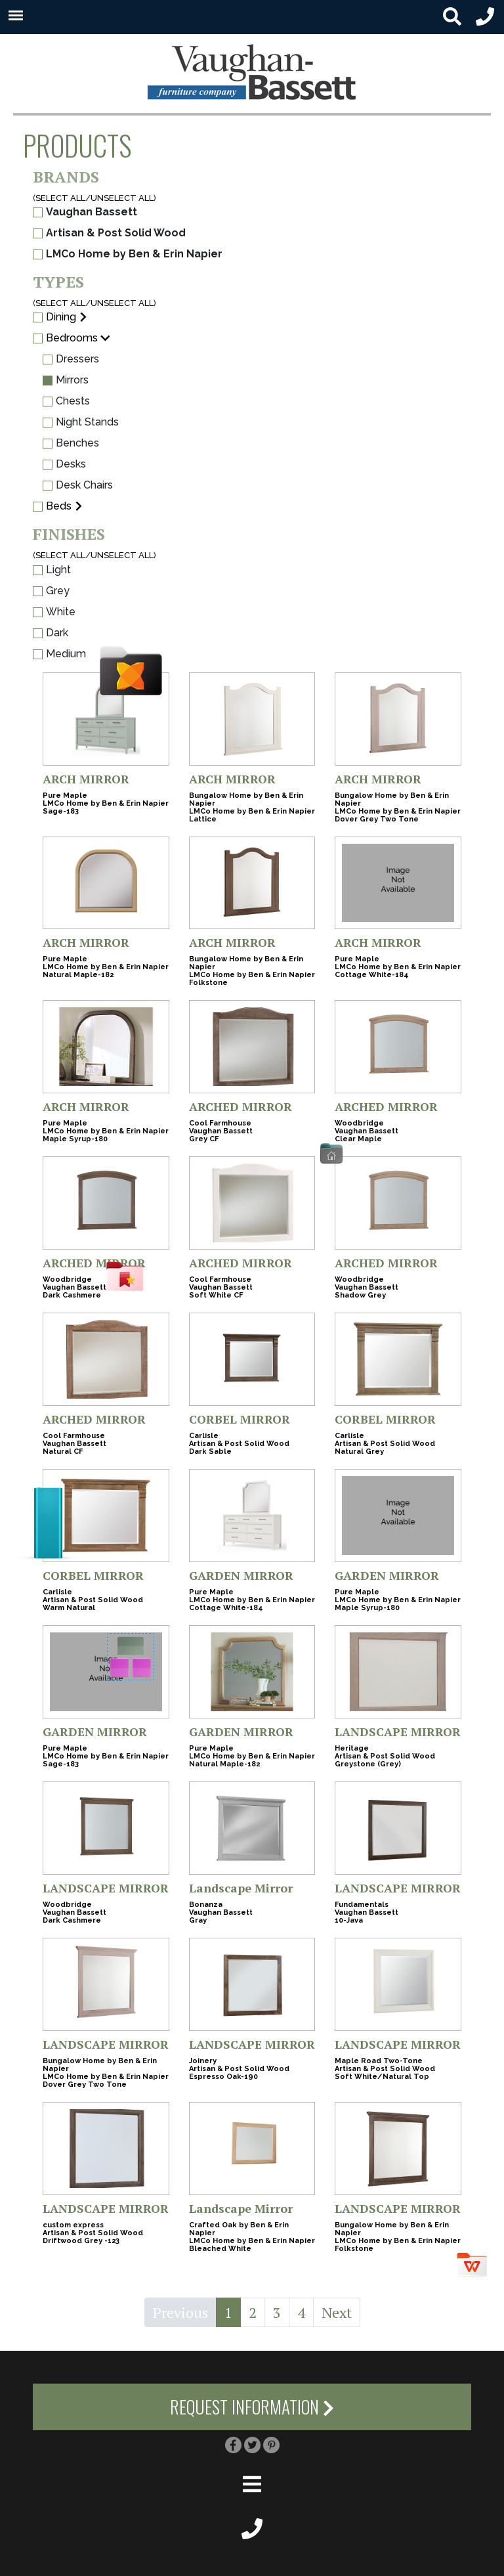 Image resolution: width=504 pixels, height=2576 pixels. Describe the element at coordinates (125, 1277) in the screenshot. I see `open your bookmarked files folder` at that location.